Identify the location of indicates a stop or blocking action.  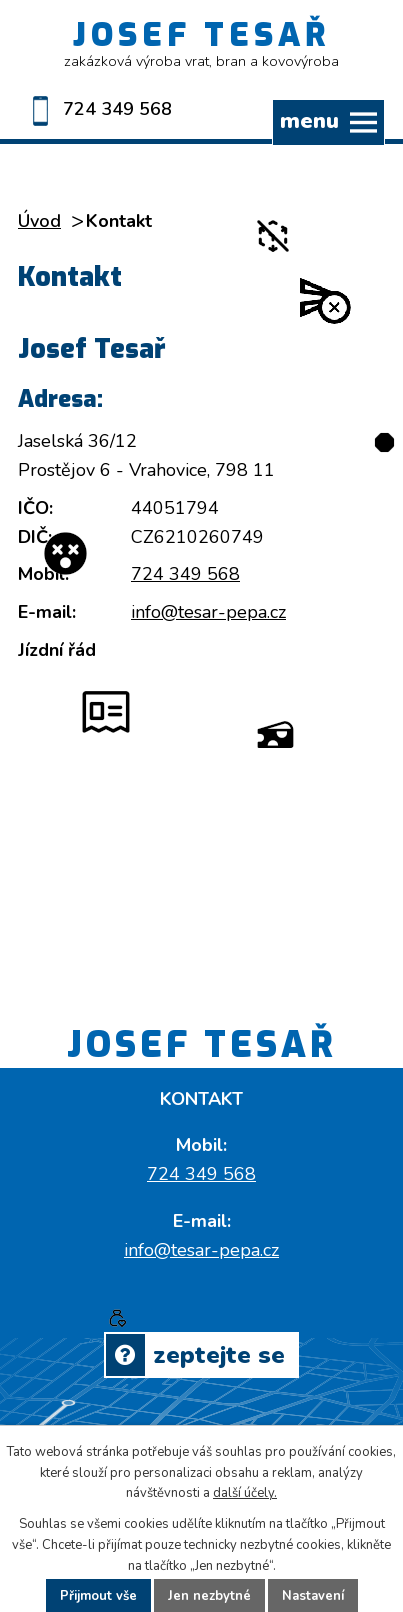
(384, 442).